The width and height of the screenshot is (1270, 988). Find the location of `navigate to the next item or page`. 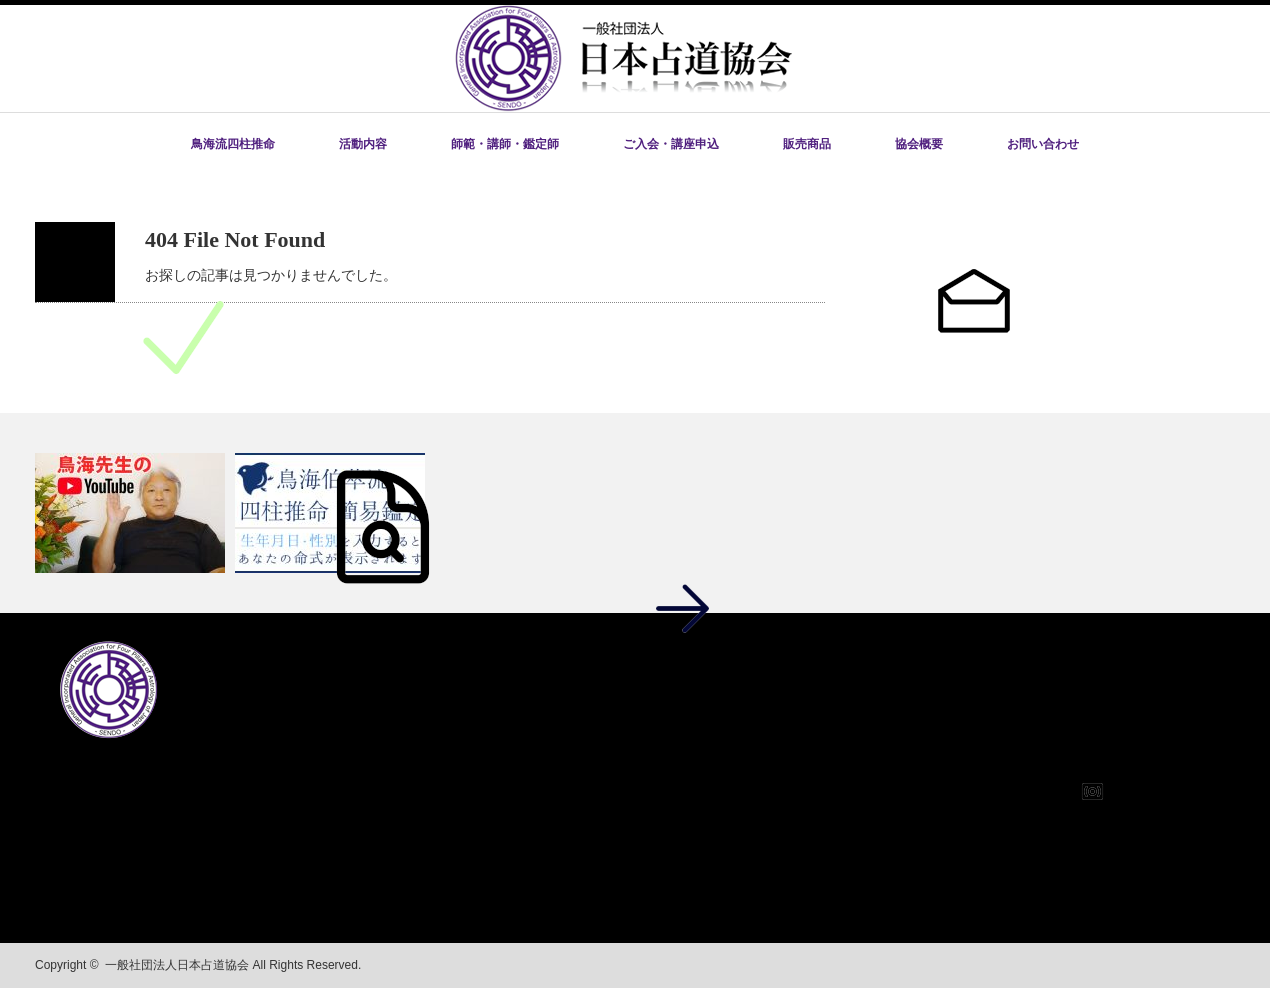

navigate to the next item or page is located at coordinates (682, 608).